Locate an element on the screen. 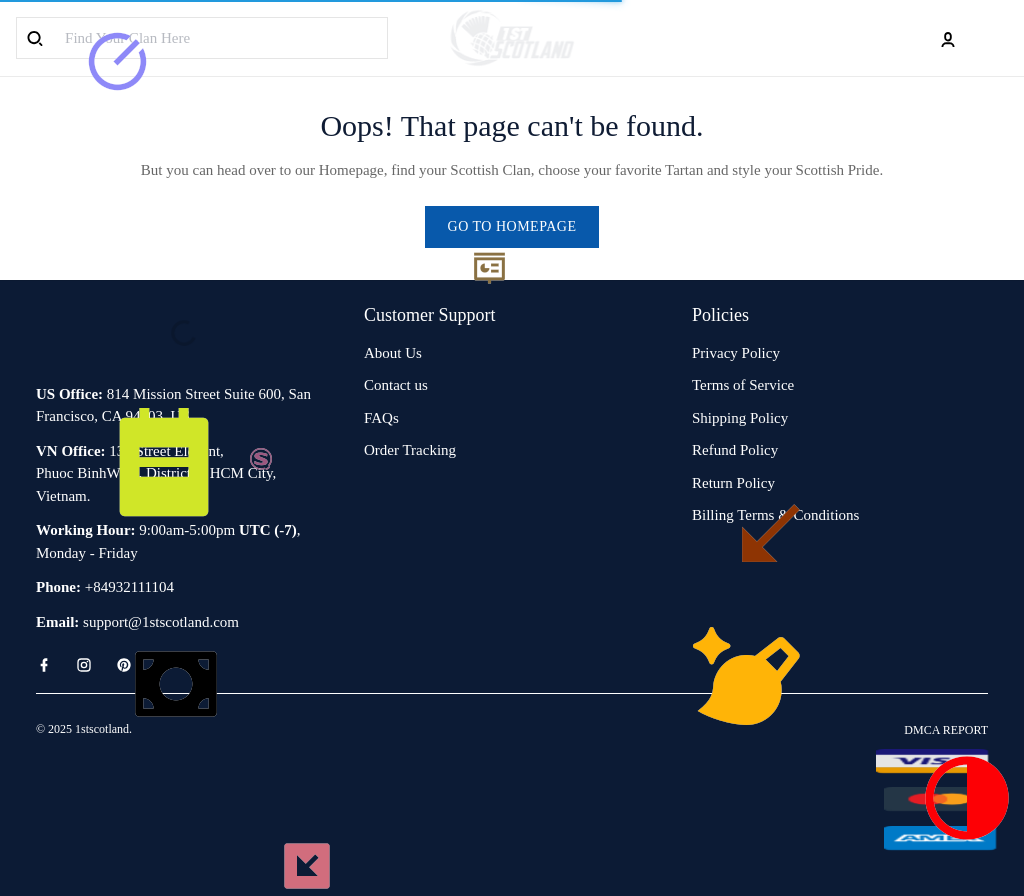  open sogou search engine is located at coordinates (261, 459).